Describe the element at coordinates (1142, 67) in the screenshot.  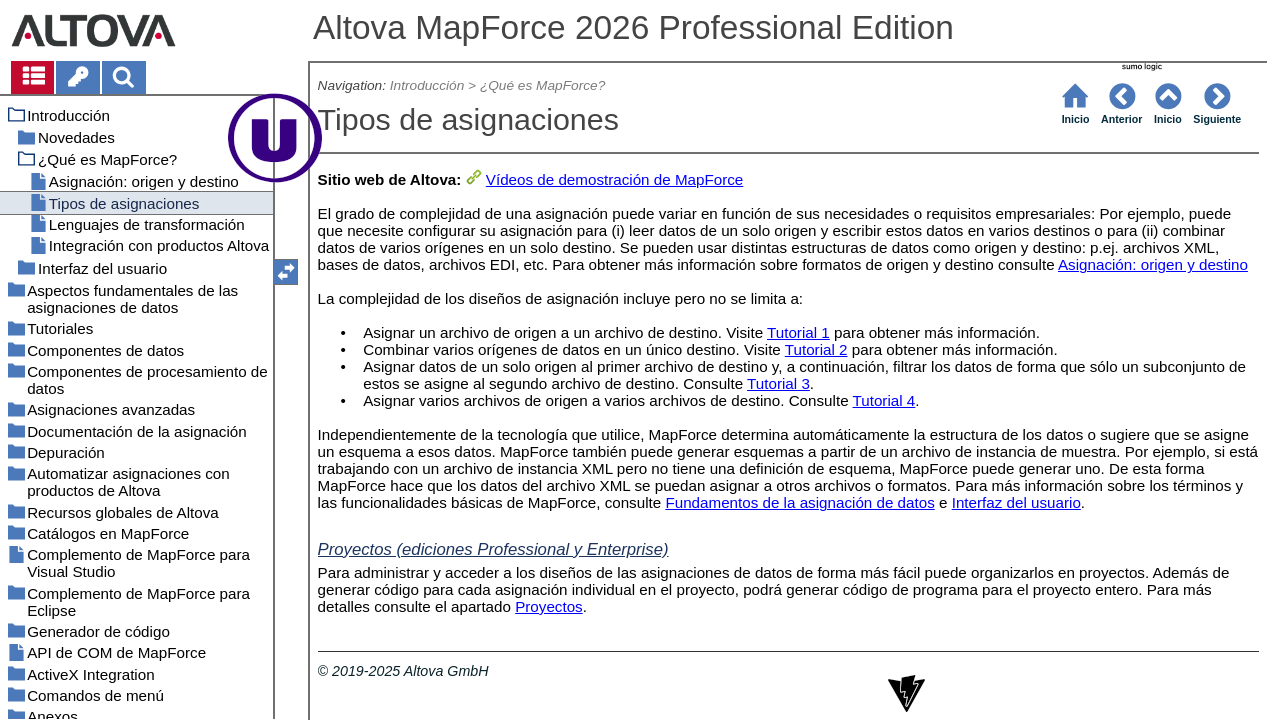
I see `sumo logic company logo` at that location.